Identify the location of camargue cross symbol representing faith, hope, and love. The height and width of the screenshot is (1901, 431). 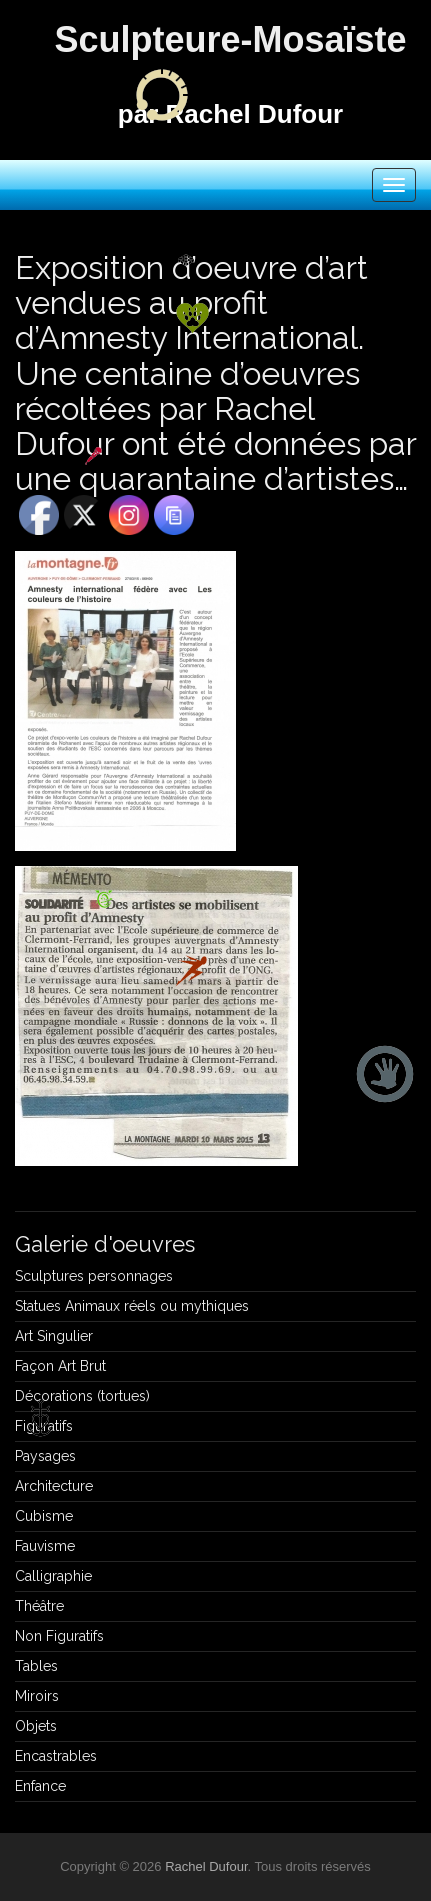
(40, 1418).